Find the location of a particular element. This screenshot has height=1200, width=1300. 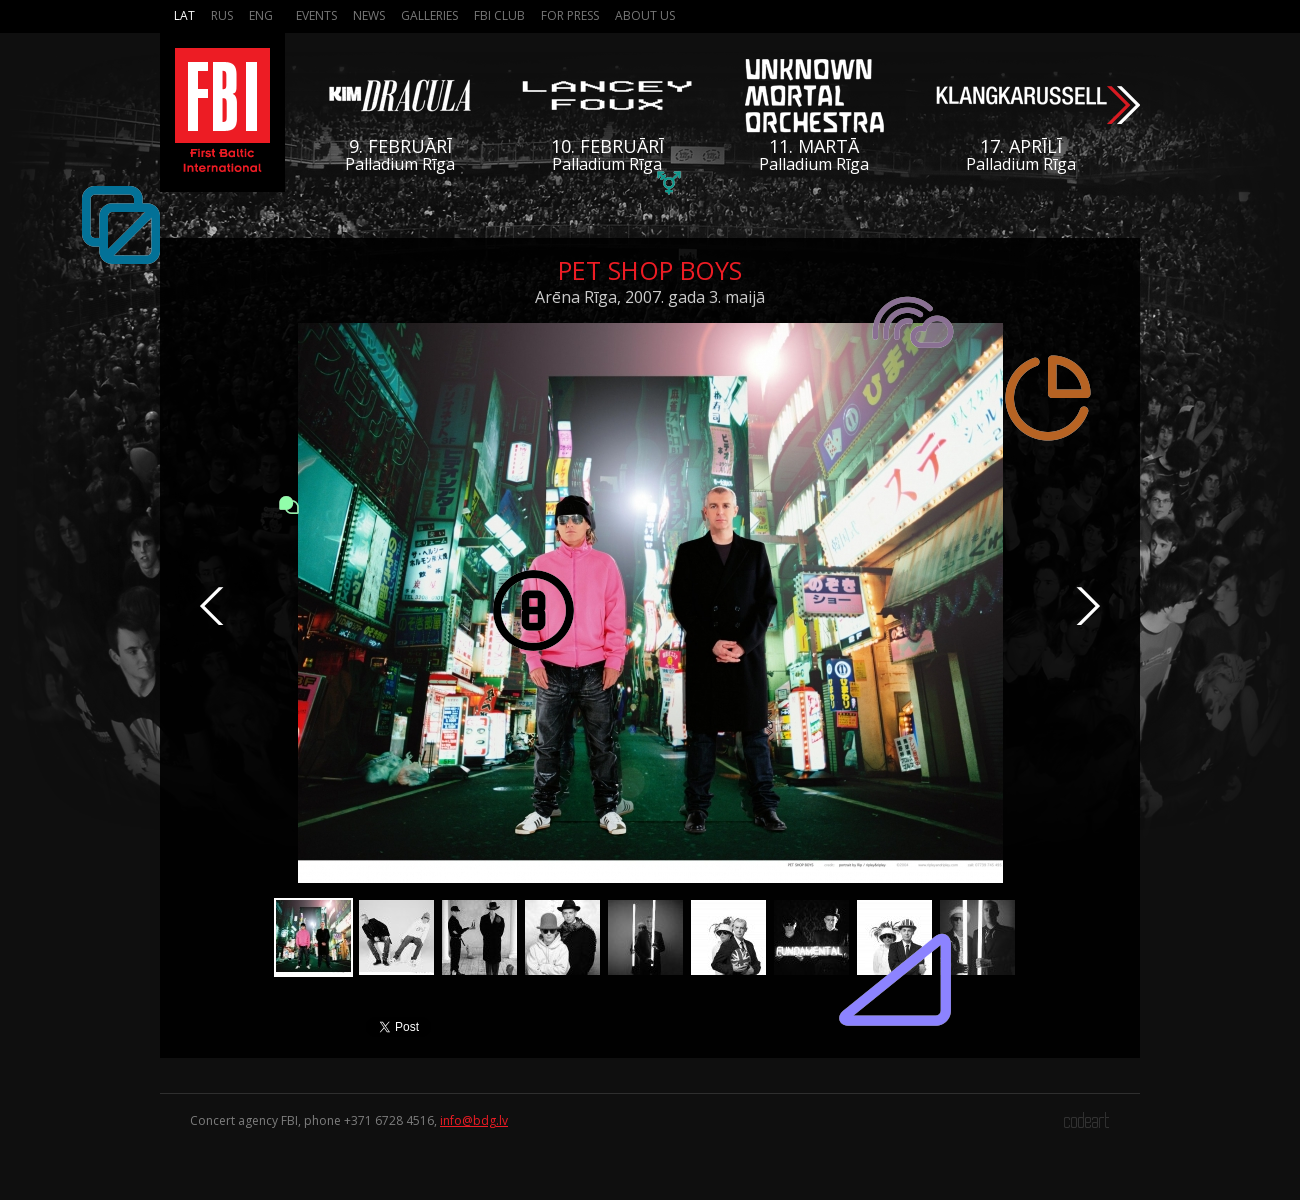

open messaging or chat conversations is located at coordinates (289, 505).